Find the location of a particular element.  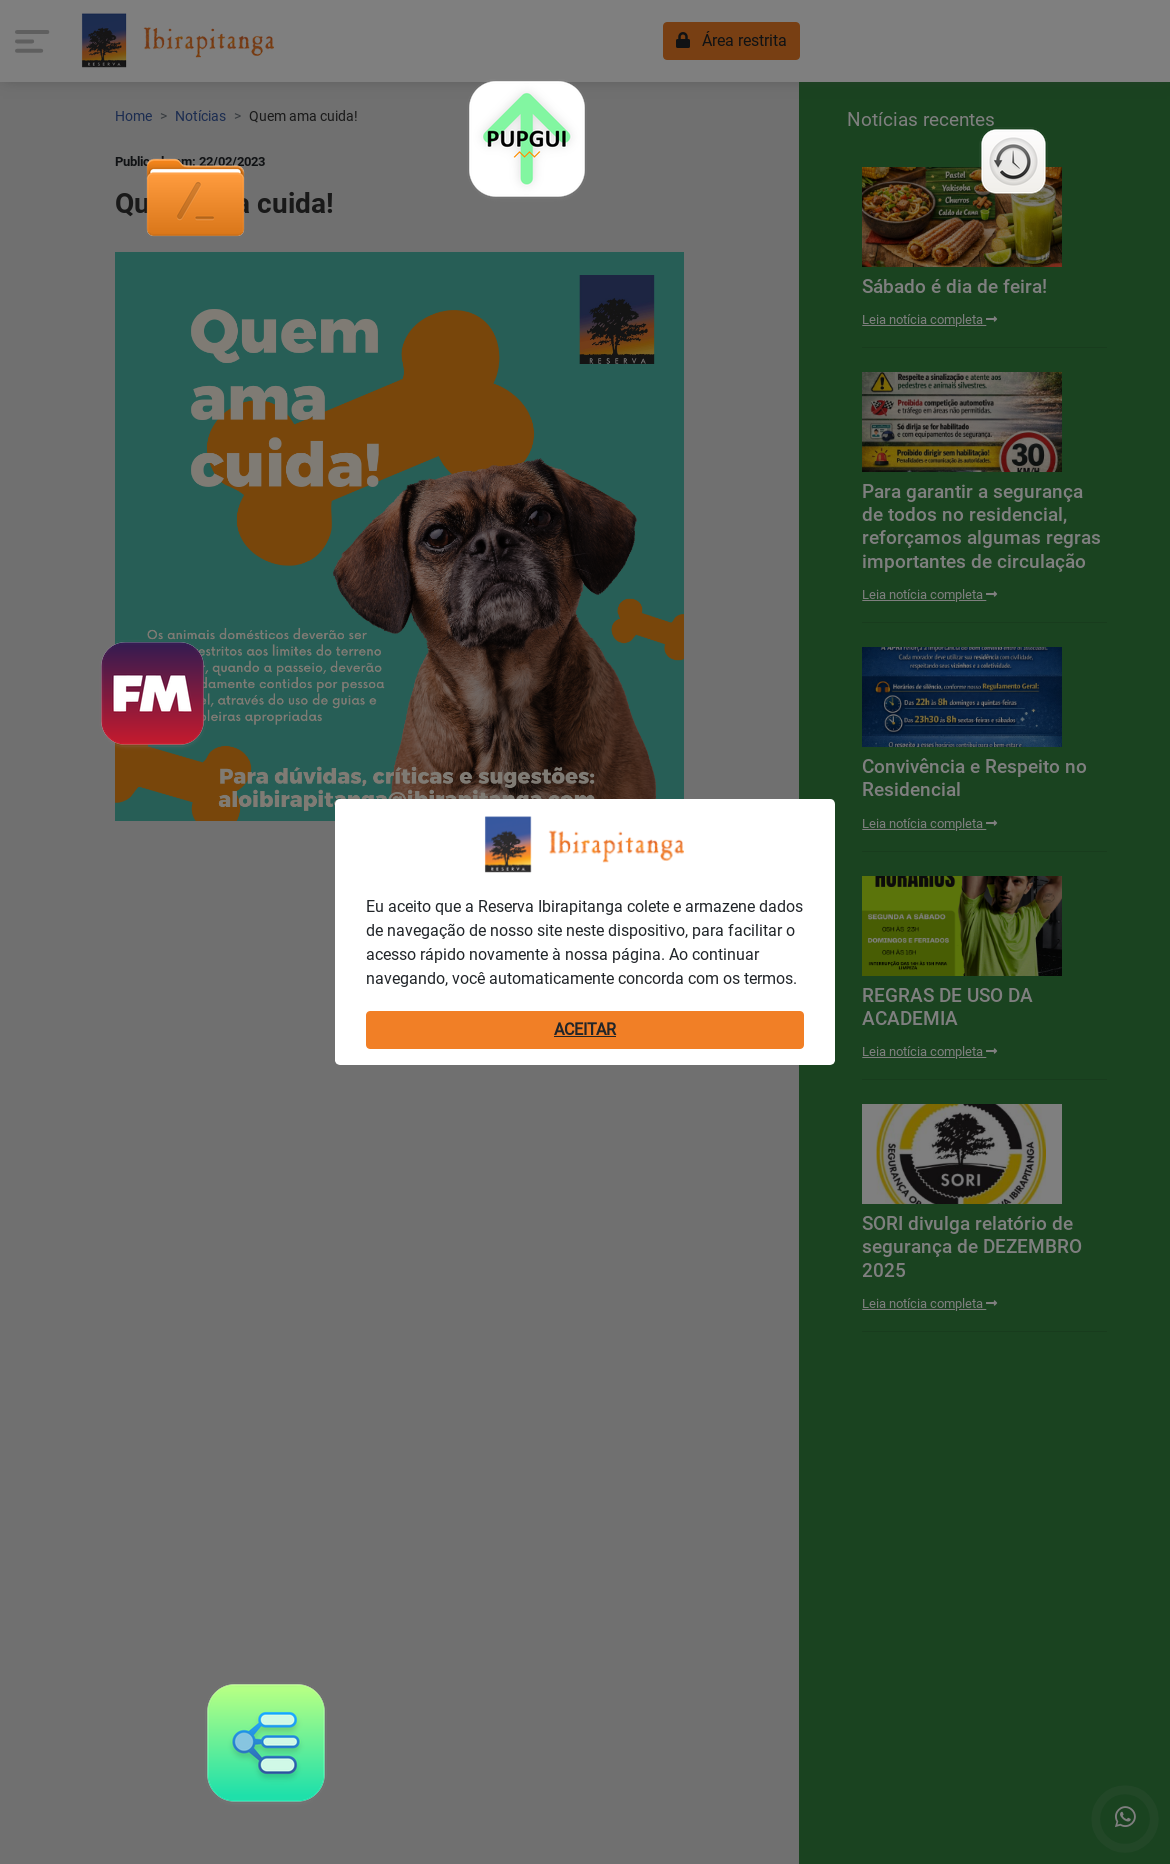

open déjà dup backup utility is located at coordinates (1013, 161).